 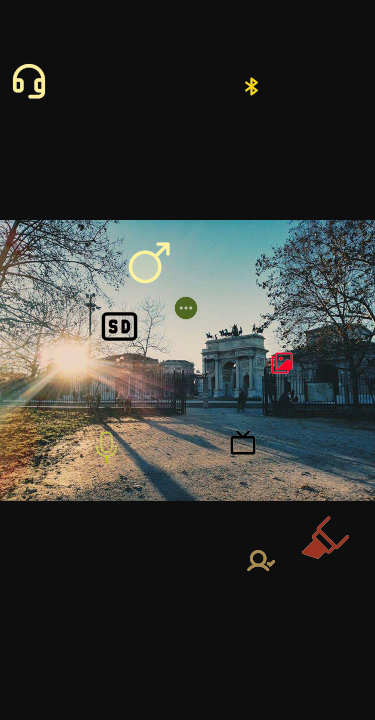 I want to click on access more options or actions, so click(x=186, y=308).